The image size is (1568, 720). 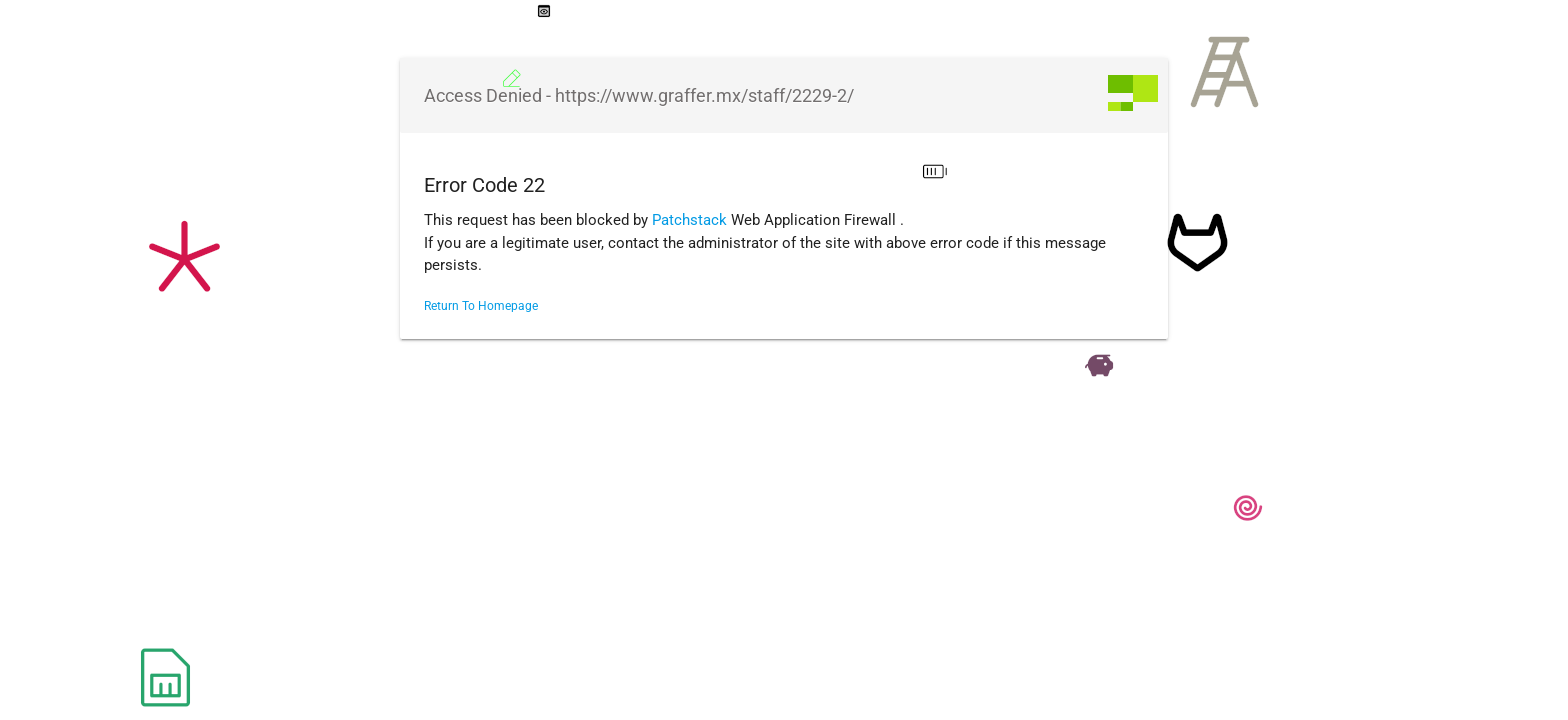 I want to click on indicates high battery level, so click(x=934, y=171).